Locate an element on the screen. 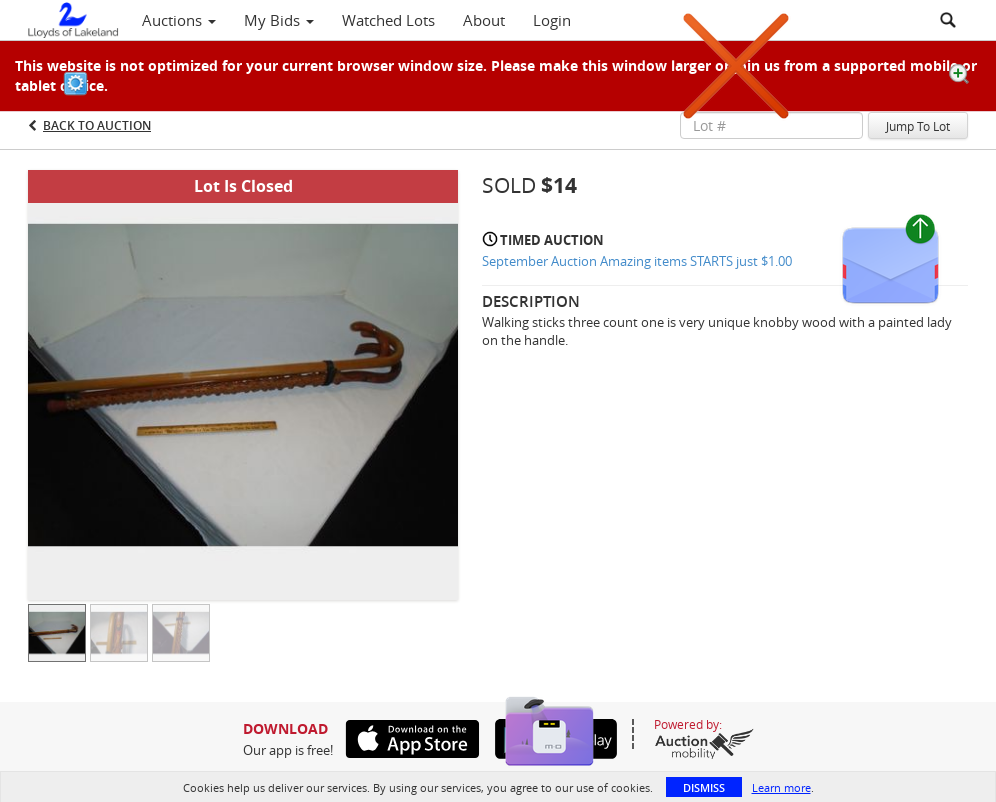 This screenshot has width=996, height=802. zoom in on the current view is located at coordinates (959, 74).